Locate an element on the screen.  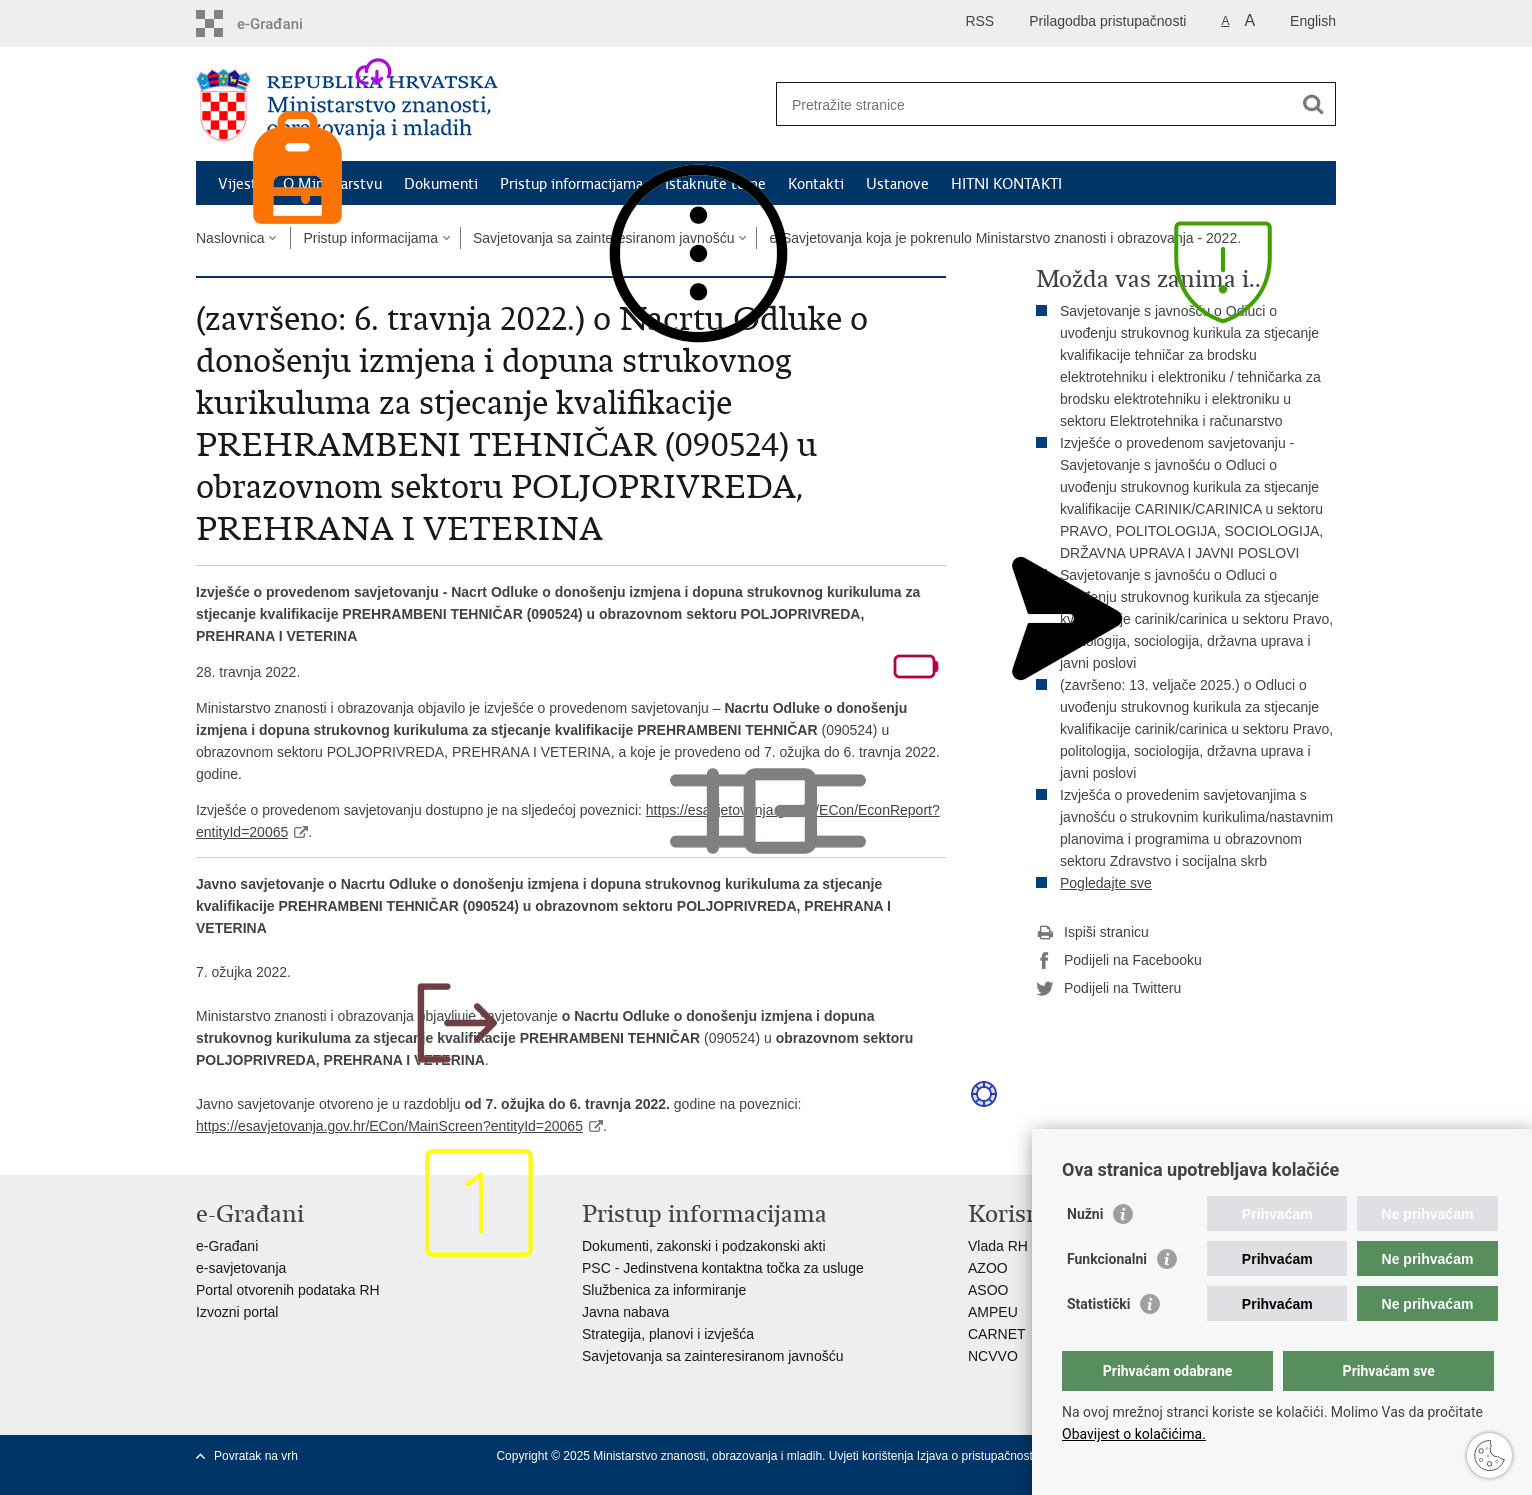
security warning or alert detected is located at coordinates (1223, 266).